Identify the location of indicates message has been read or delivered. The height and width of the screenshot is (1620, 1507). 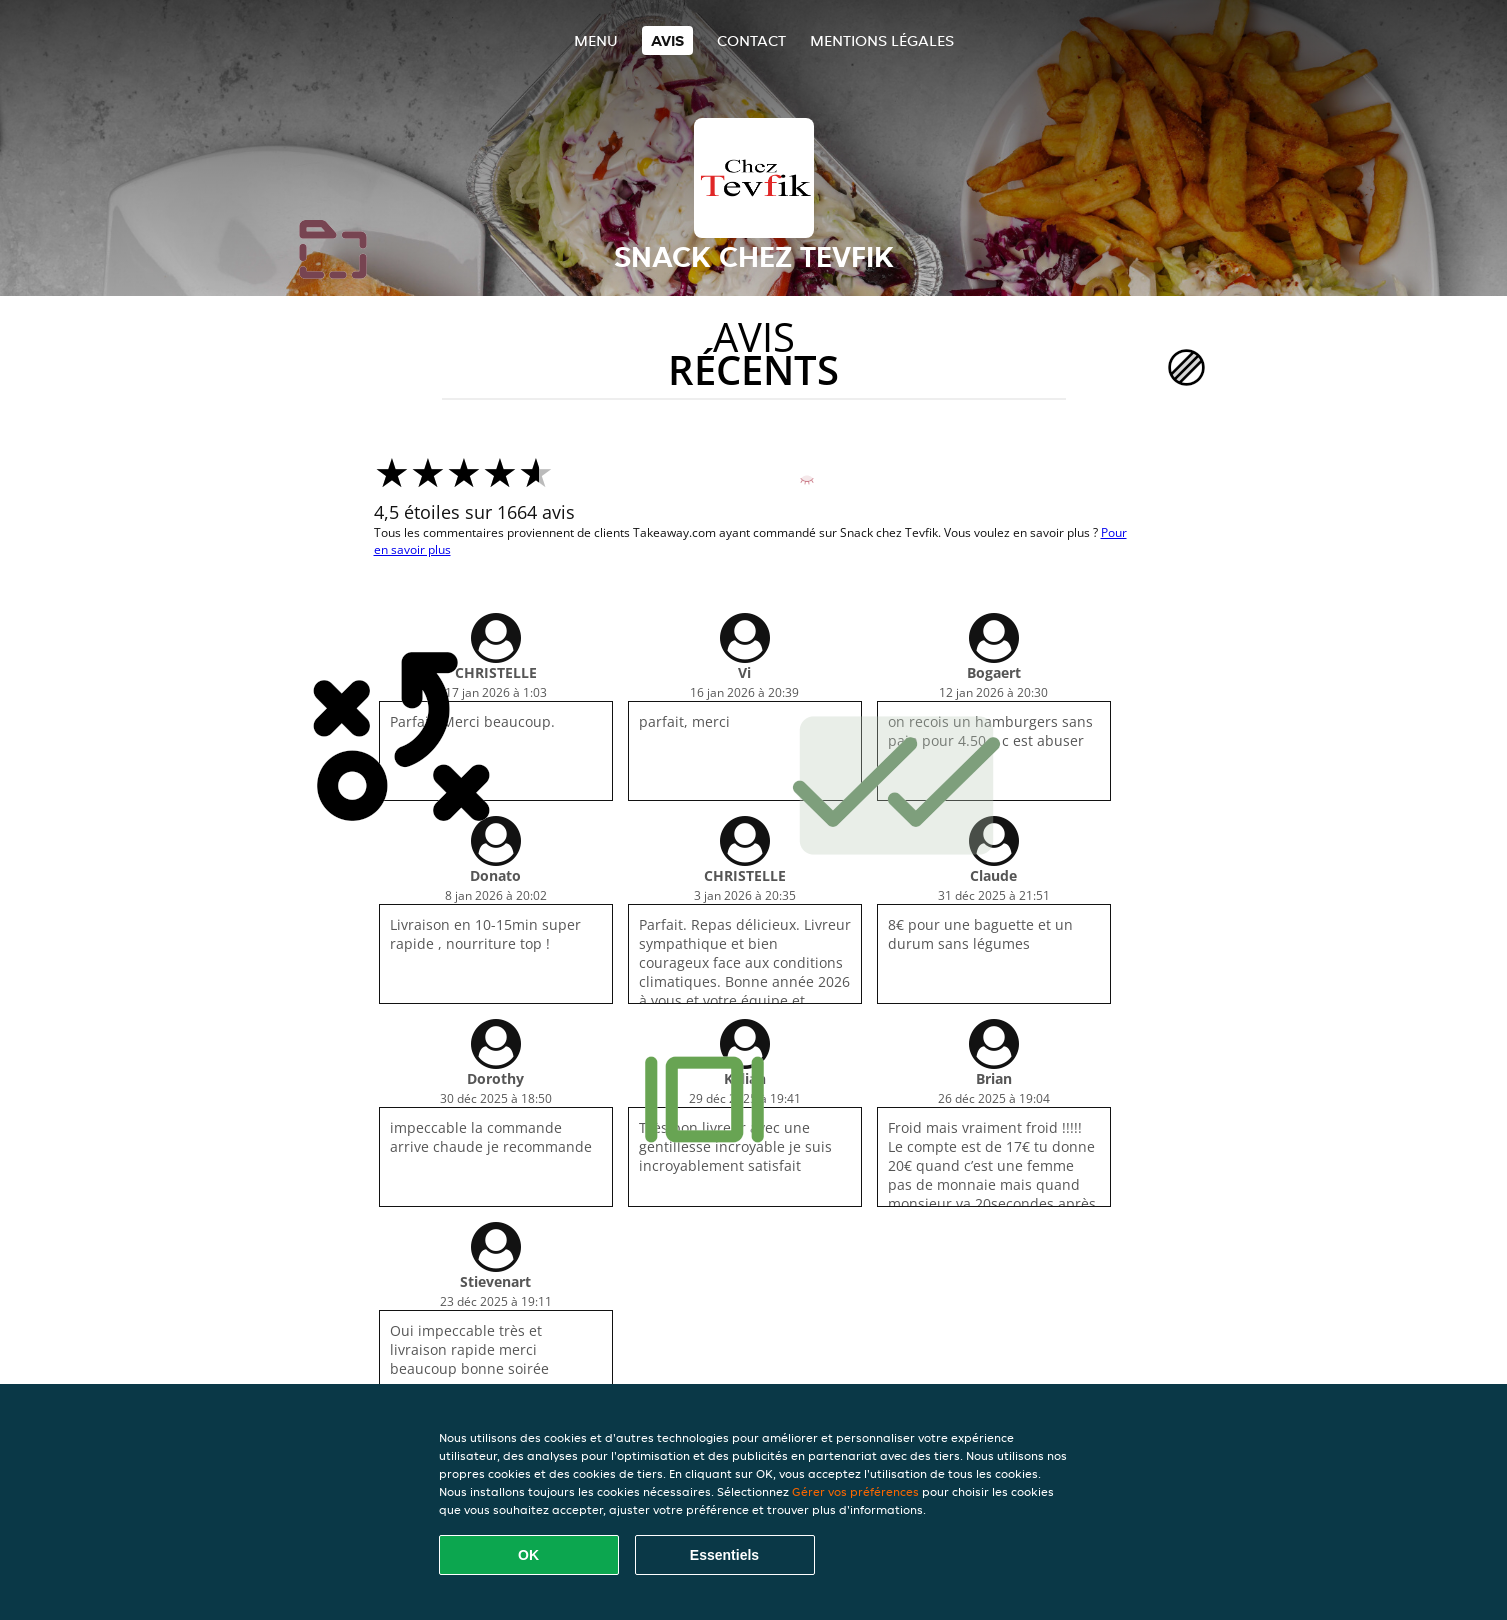
(896, 785).